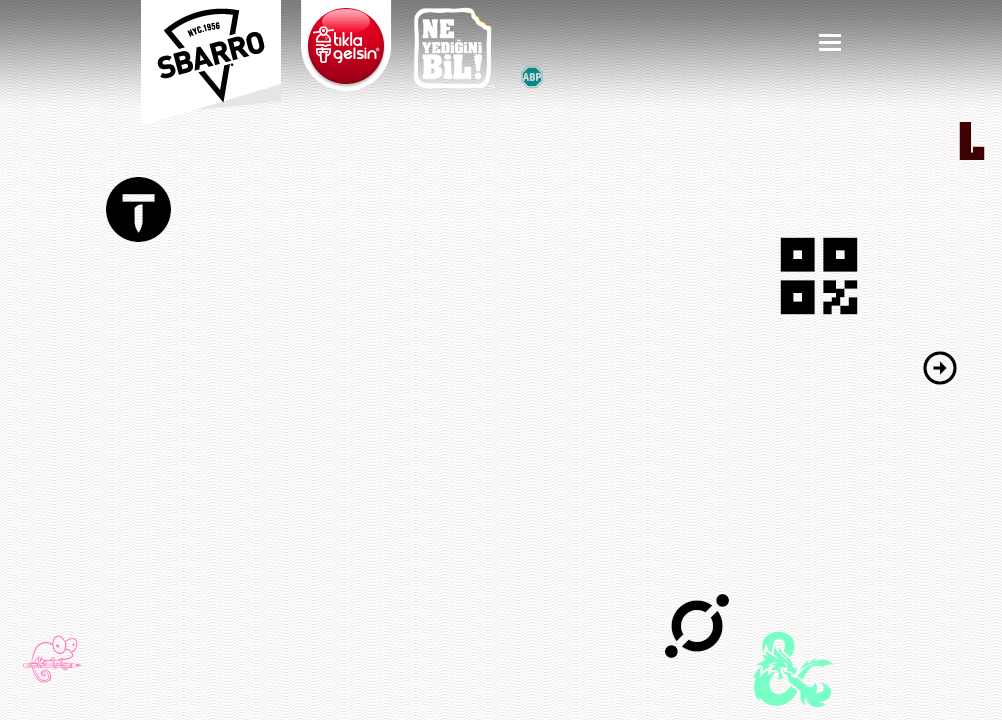 The height and width of the screenshot is (720, 1002). What do you see at coordinates (972, 141) in the screenshot?
I see `visit the Lospec website` at bounding box center [972, 141].